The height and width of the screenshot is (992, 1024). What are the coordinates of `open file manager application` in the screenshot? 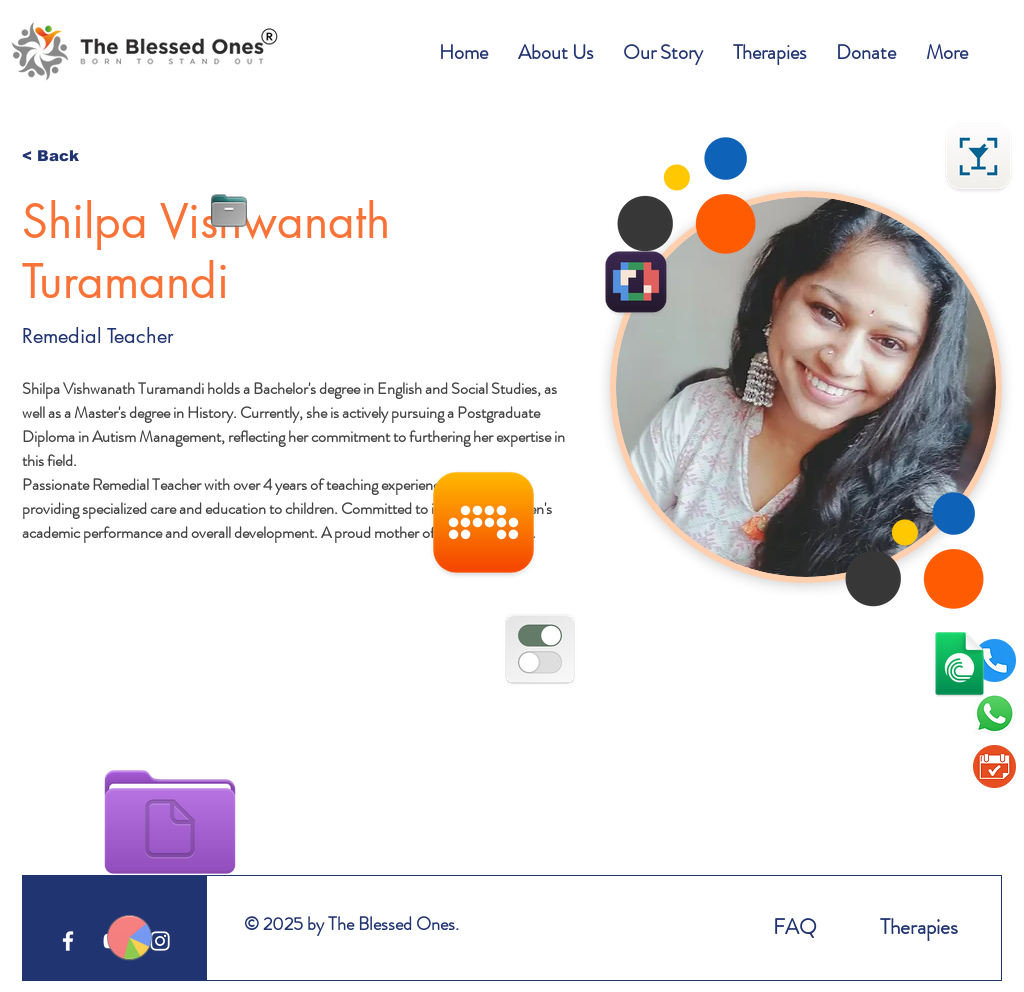 It's located at (229, 210).